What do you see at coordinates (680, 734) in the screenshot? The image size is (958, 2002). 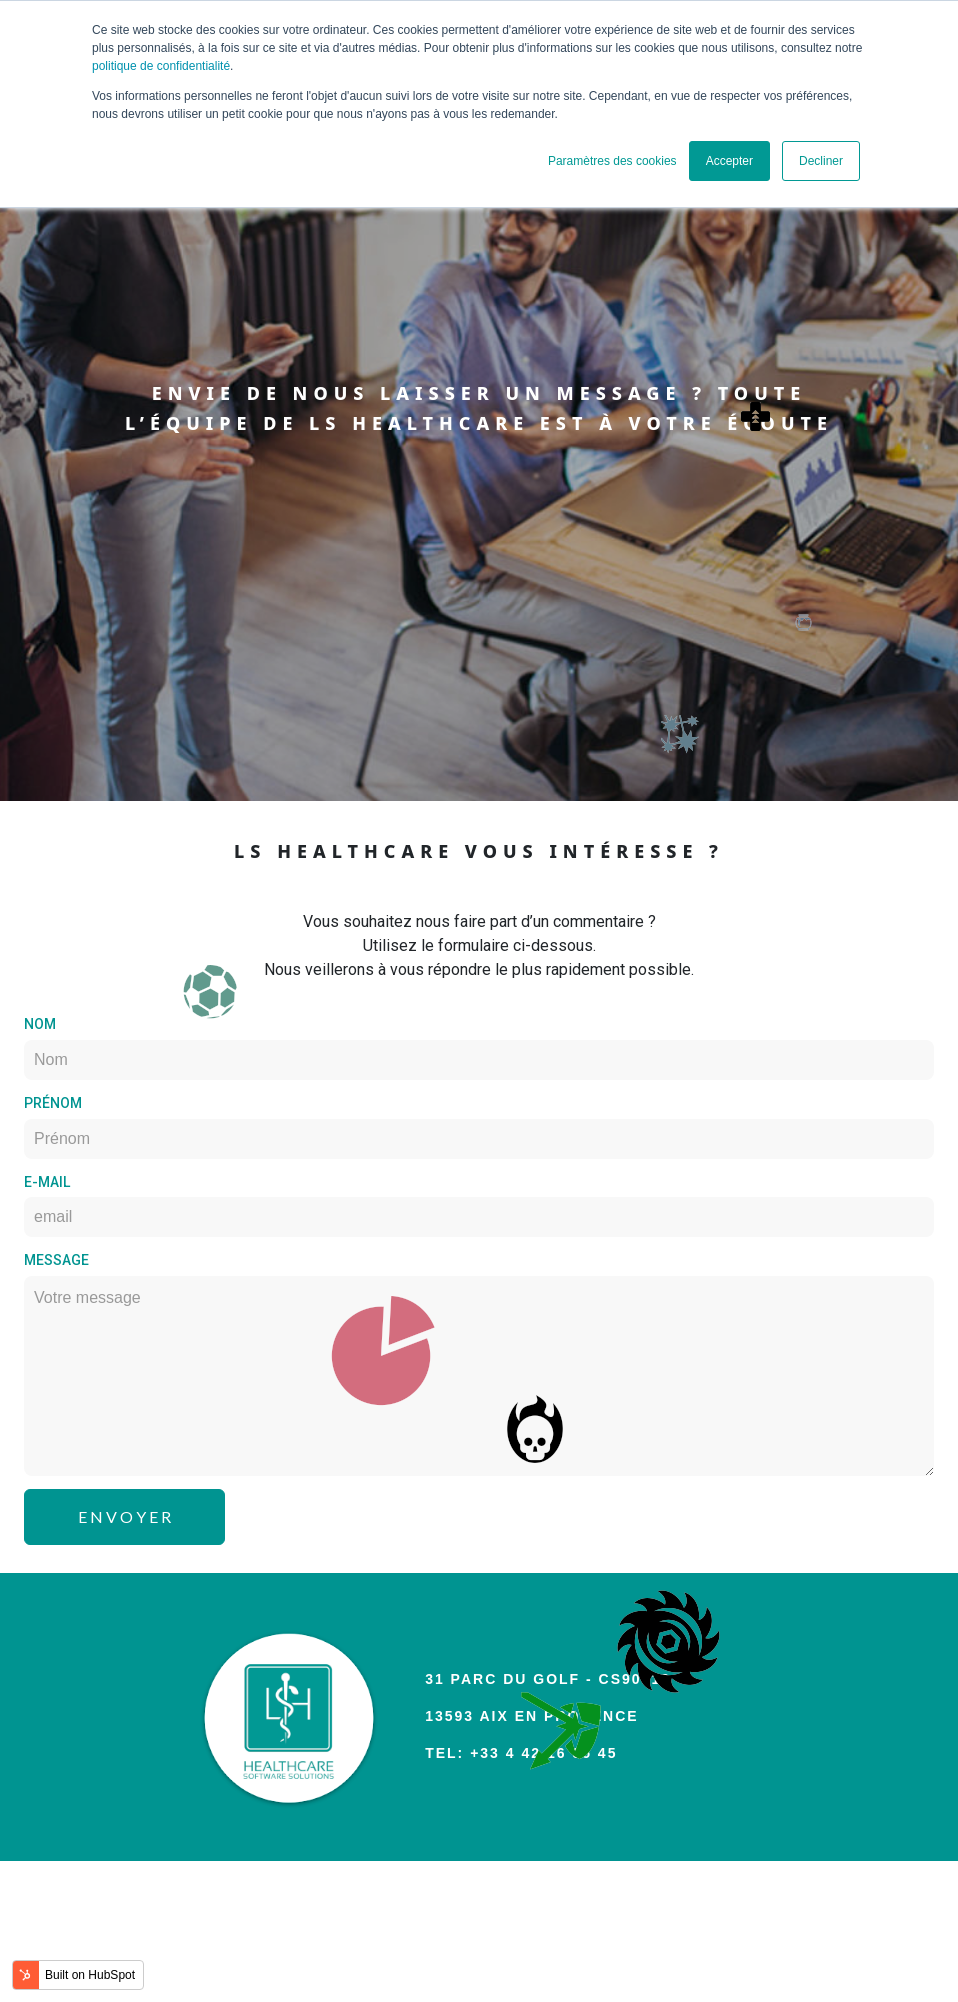 I see `indicates laser or energy weapon effect` at bounding box center [680, 734].